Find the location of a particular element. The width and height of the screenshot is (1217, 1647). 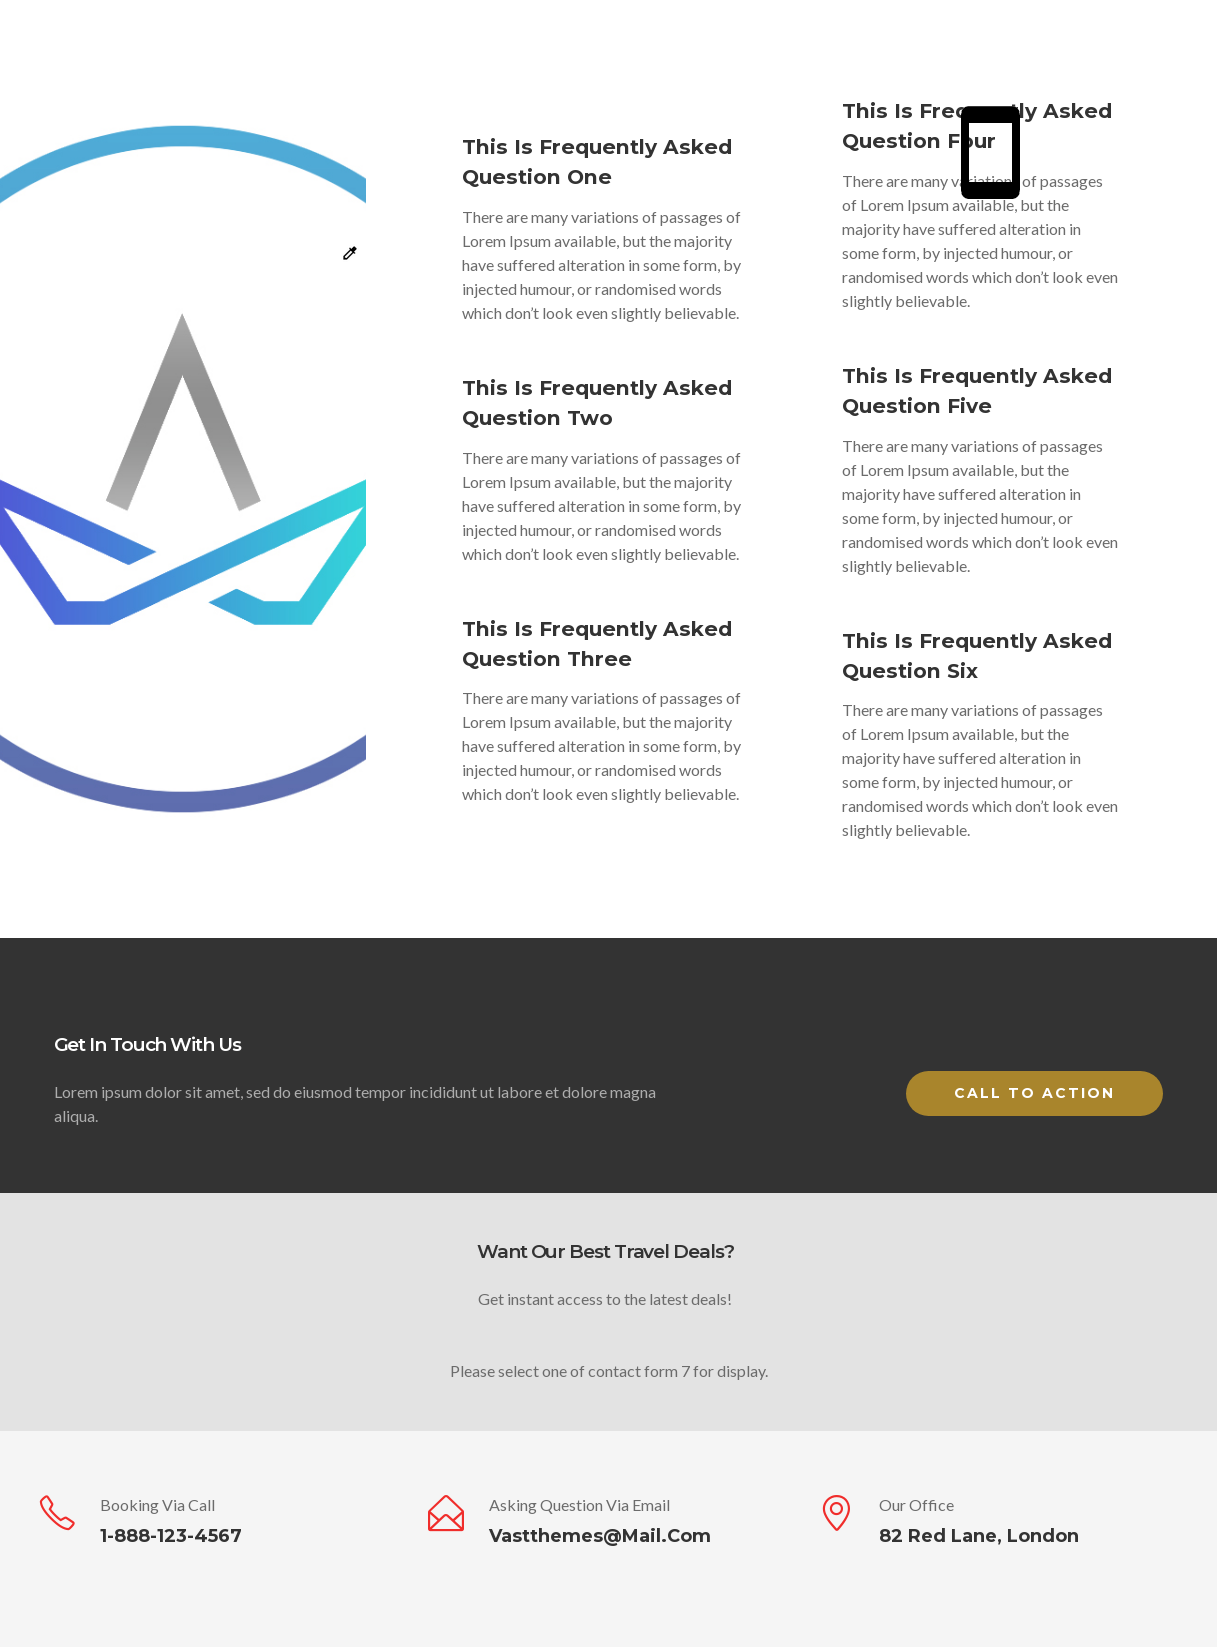

view on mobile device is located at coordinates (990, 152).